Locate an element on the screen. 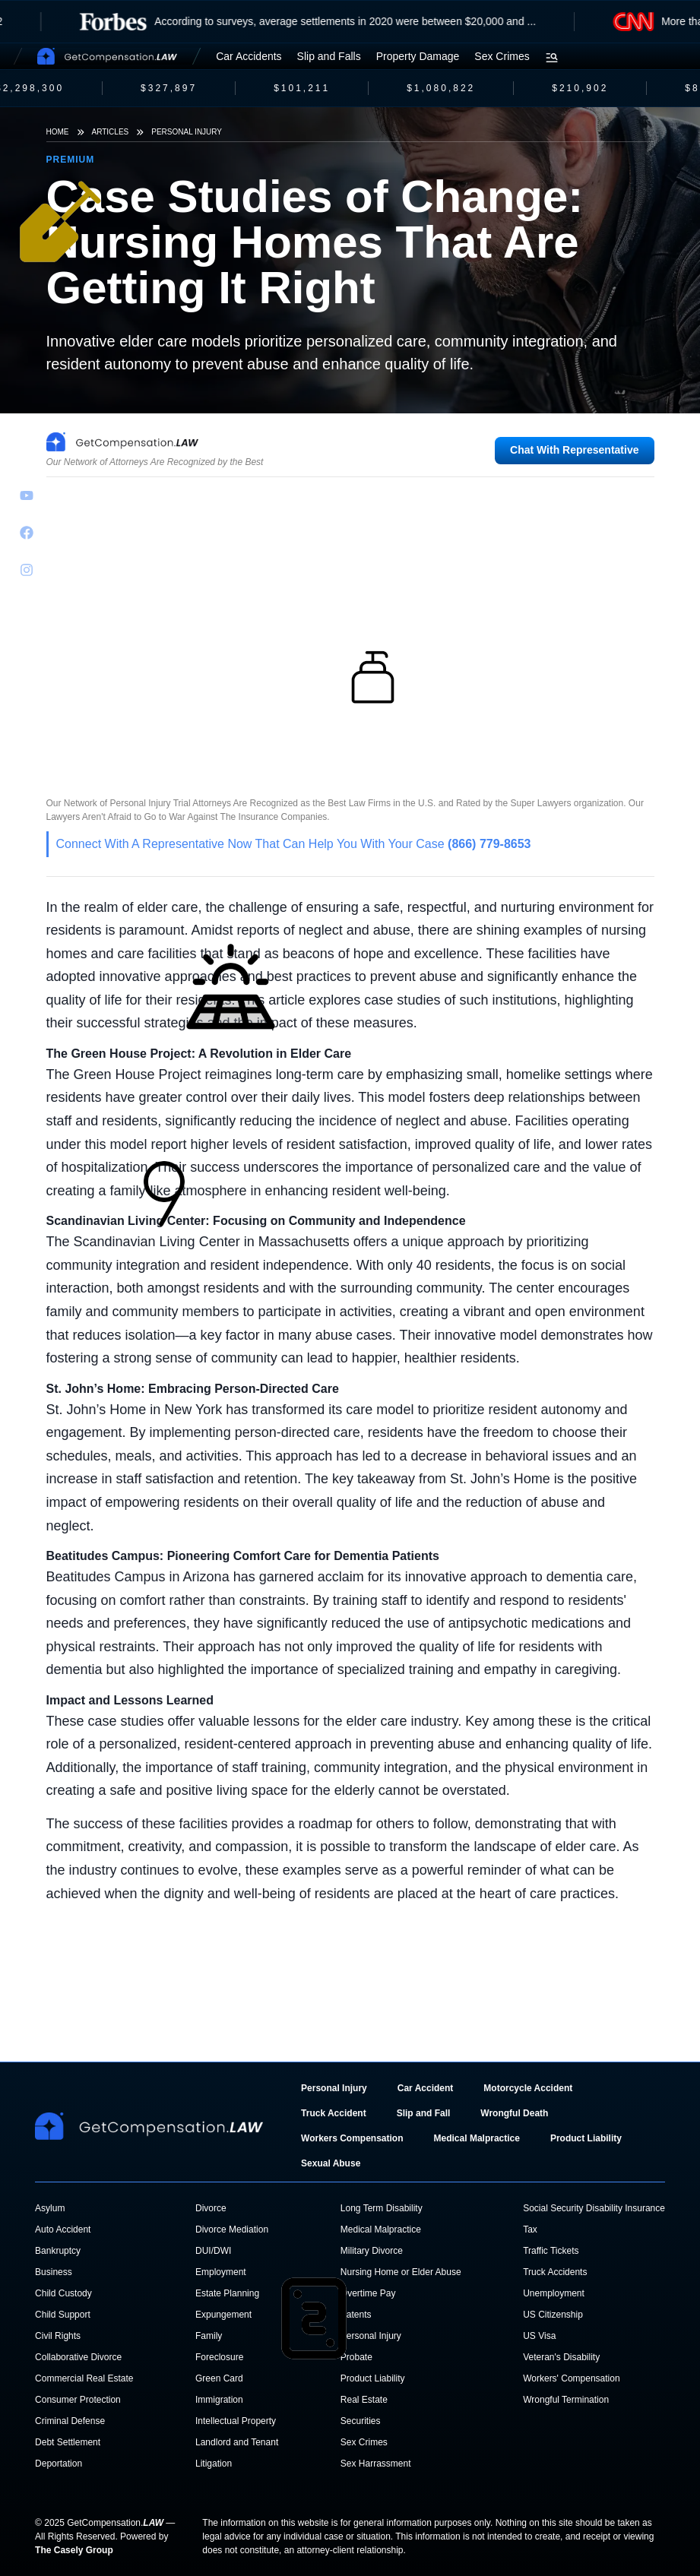 The width and height of the screenshot is (700, 2576). access solar energy settings is located at coordinates (230, 991).